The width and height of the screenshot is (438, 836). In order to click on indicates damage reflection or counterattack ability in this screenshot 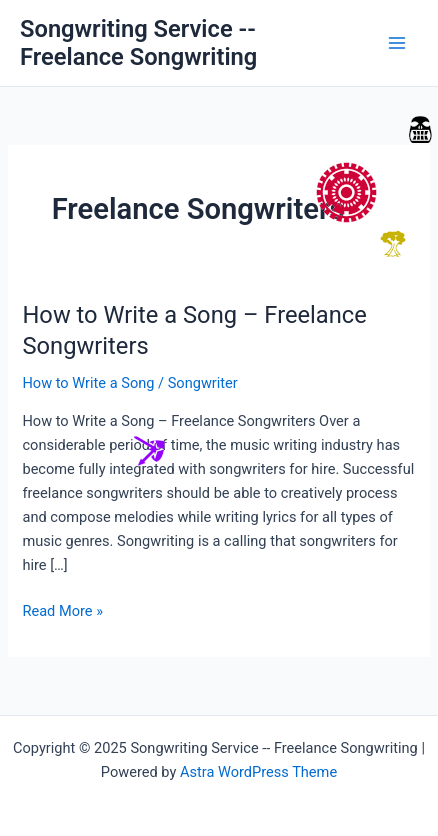, I will do `click(149, 451)`.